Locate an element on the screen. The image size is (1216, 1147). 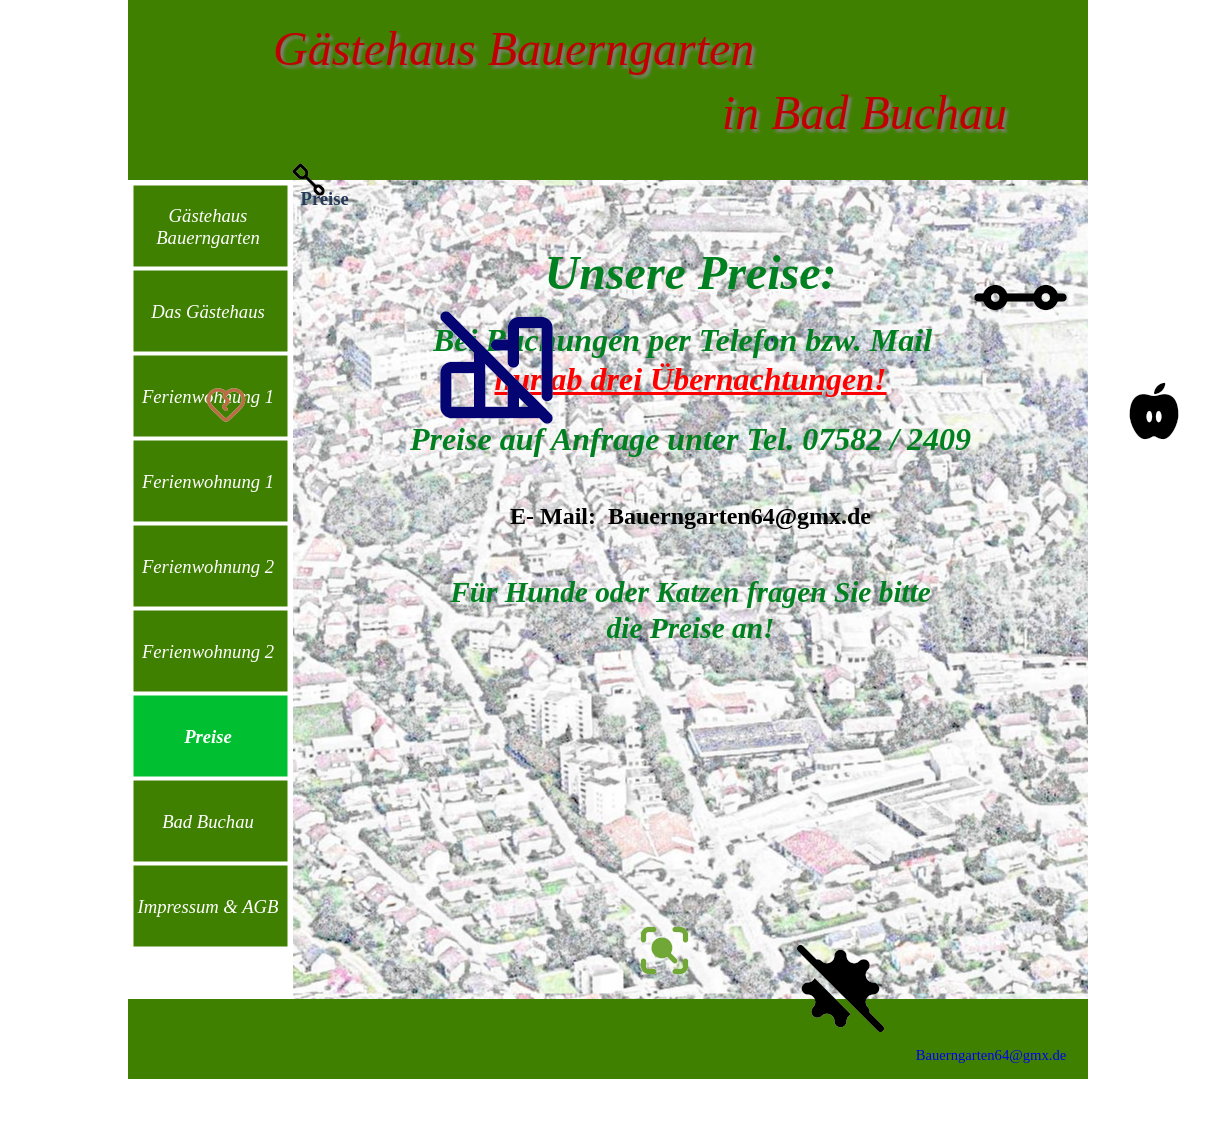
access grilling or barbecue tools is located at coordinates (308, 179).